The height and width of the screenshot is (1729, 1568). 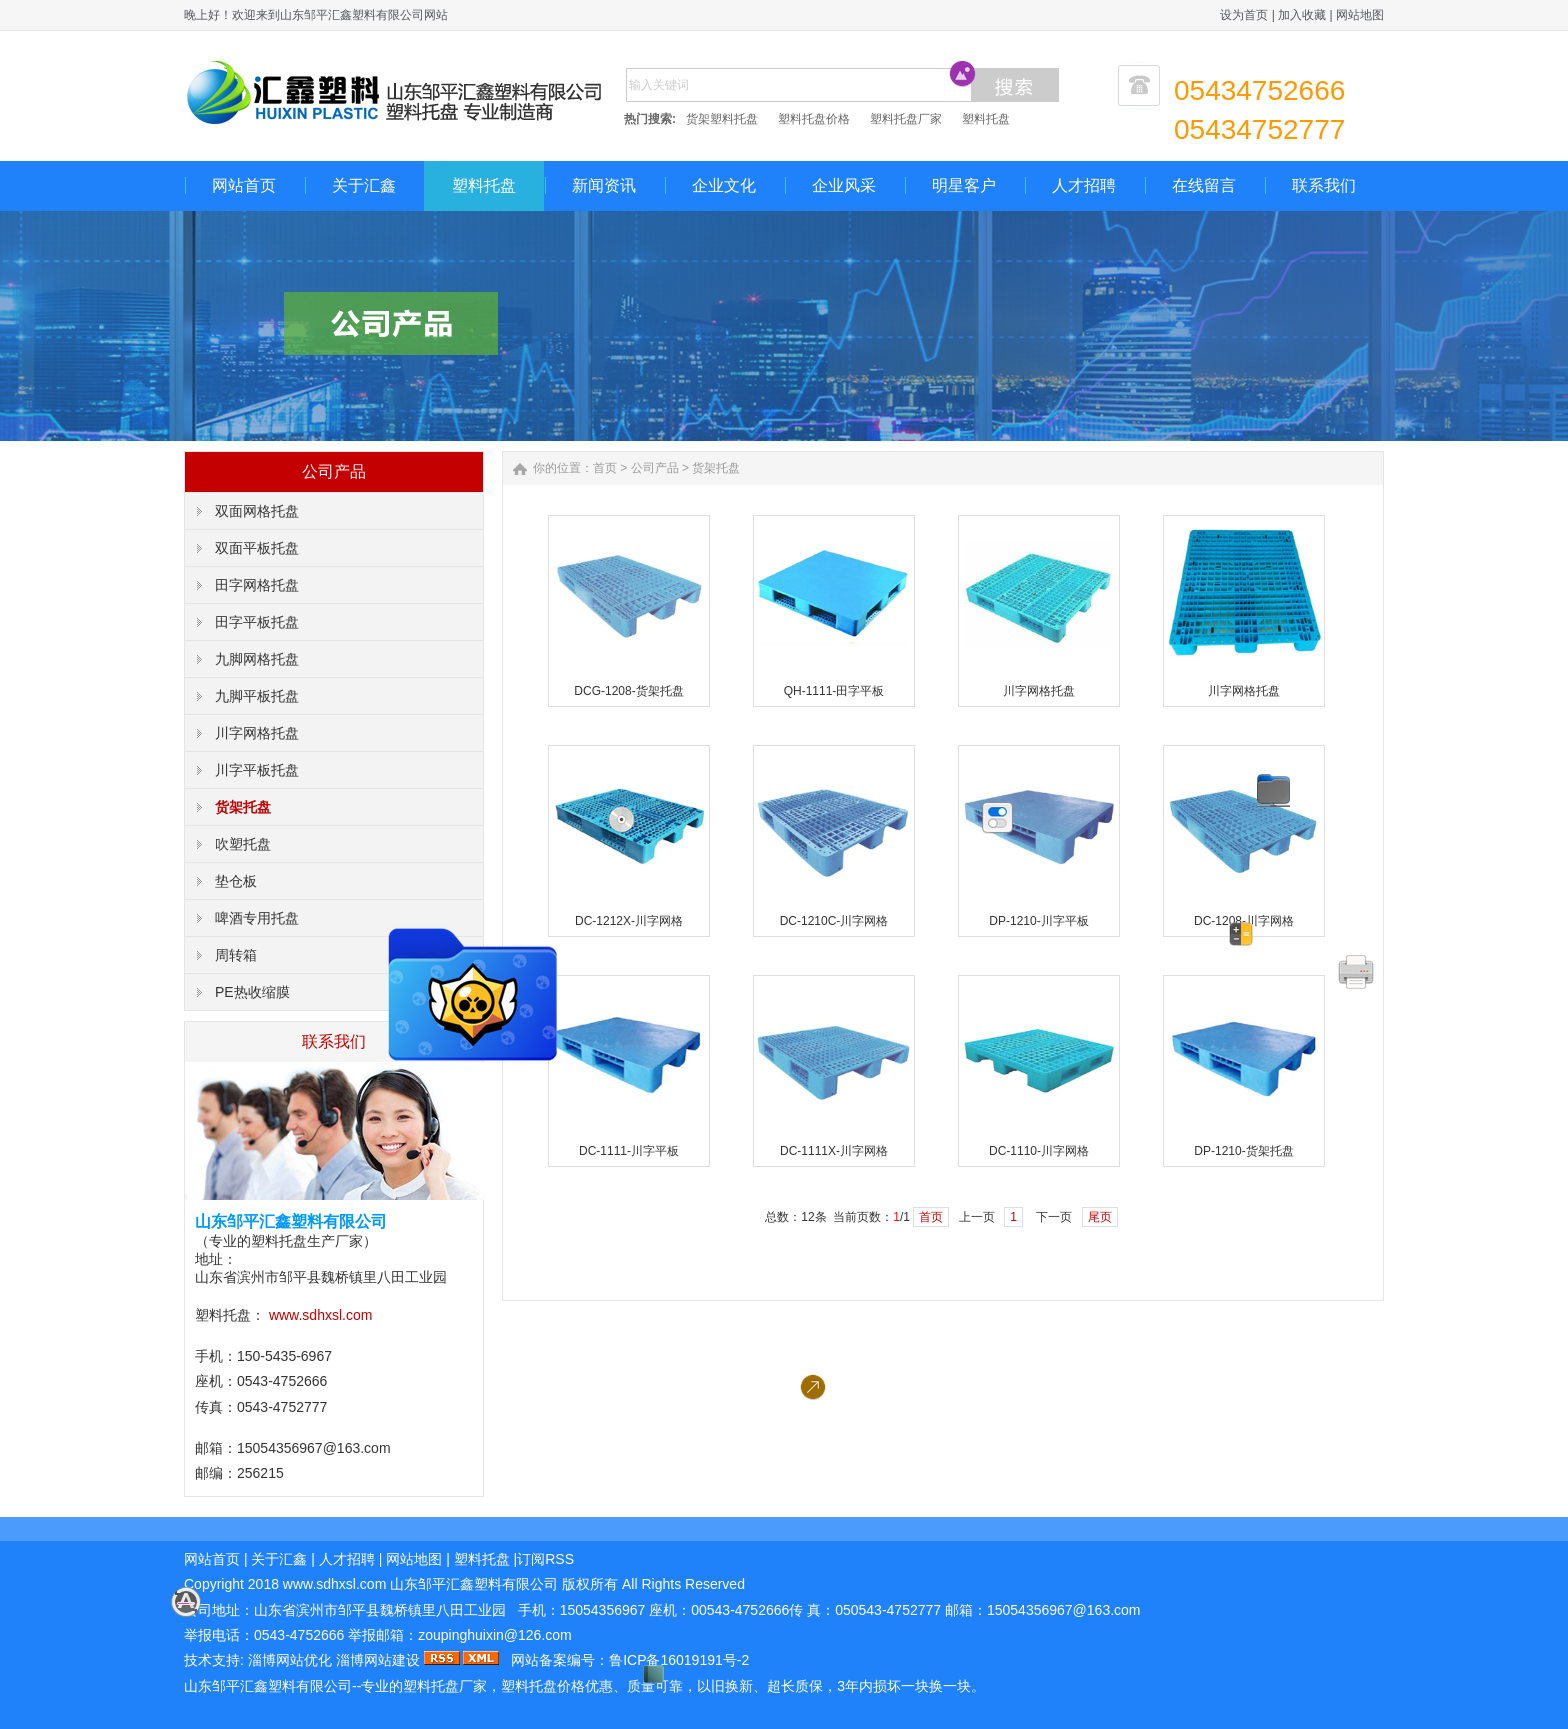 I want to click on open the calculator app, so click(x=1241, y=934).